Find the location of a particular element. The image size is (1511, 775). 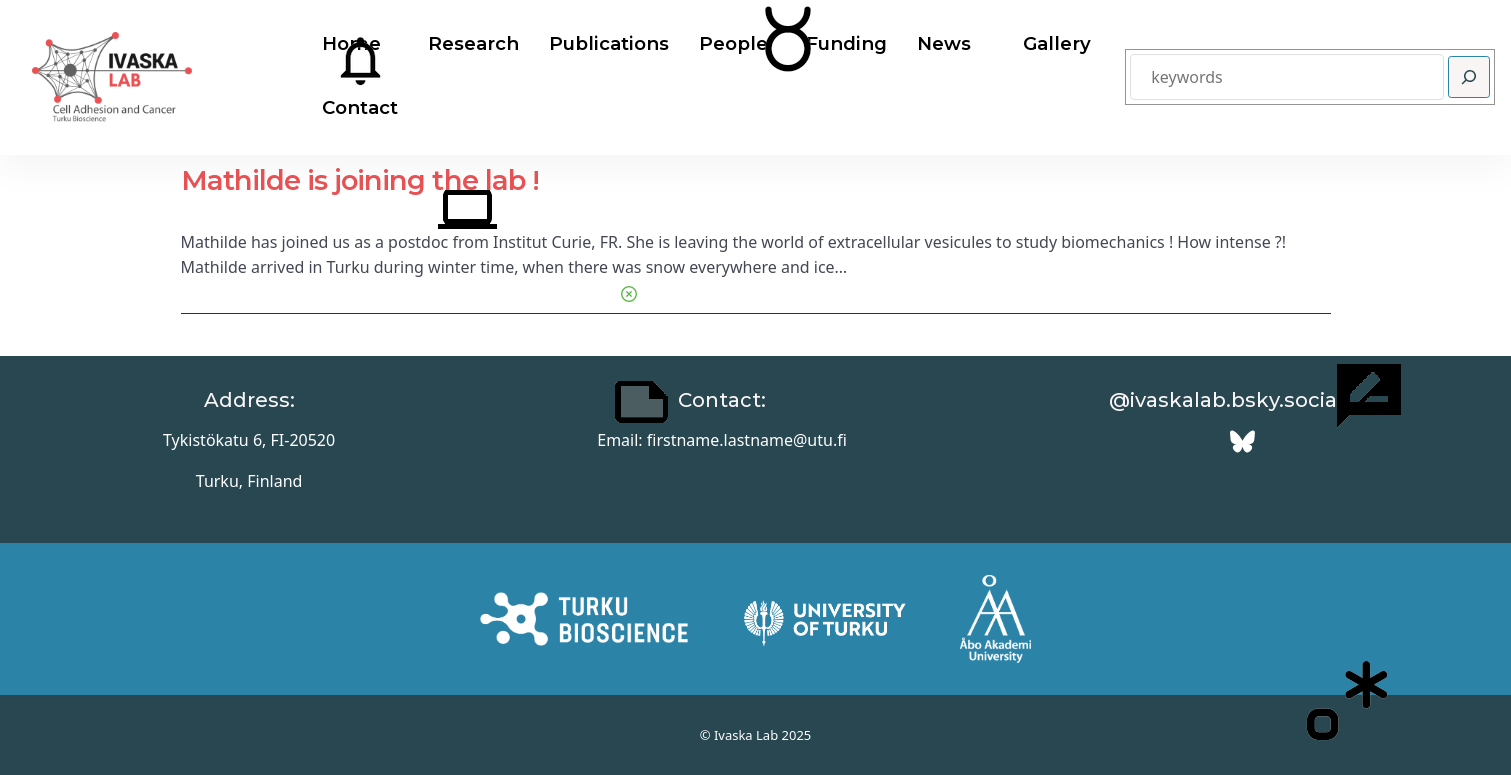

write a review or rating is located at coordinates (1369, 396).